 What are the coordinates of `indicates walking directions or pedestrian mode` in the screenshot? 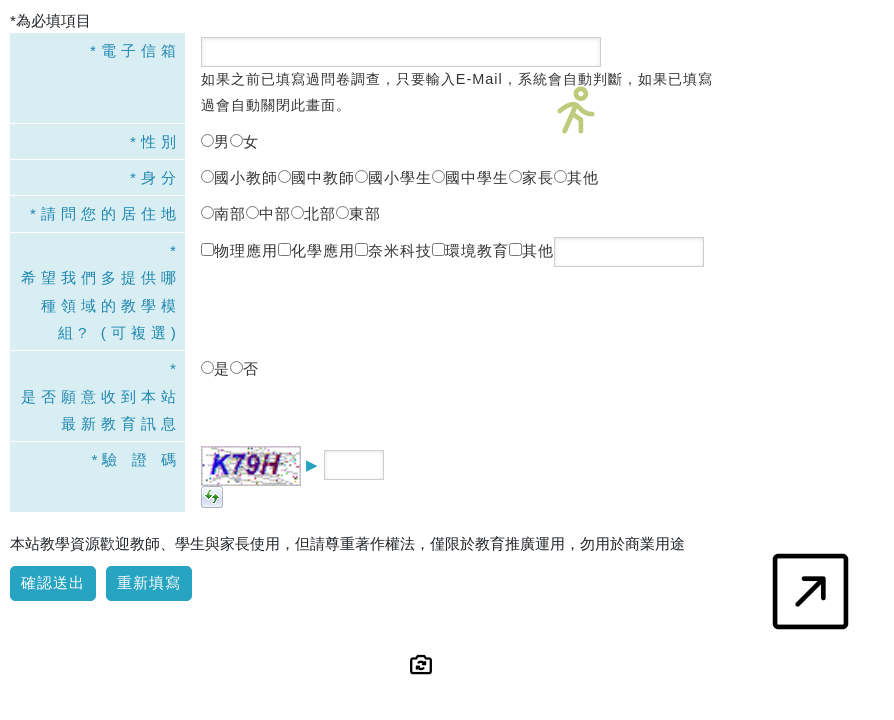 It's located at (576, 110).